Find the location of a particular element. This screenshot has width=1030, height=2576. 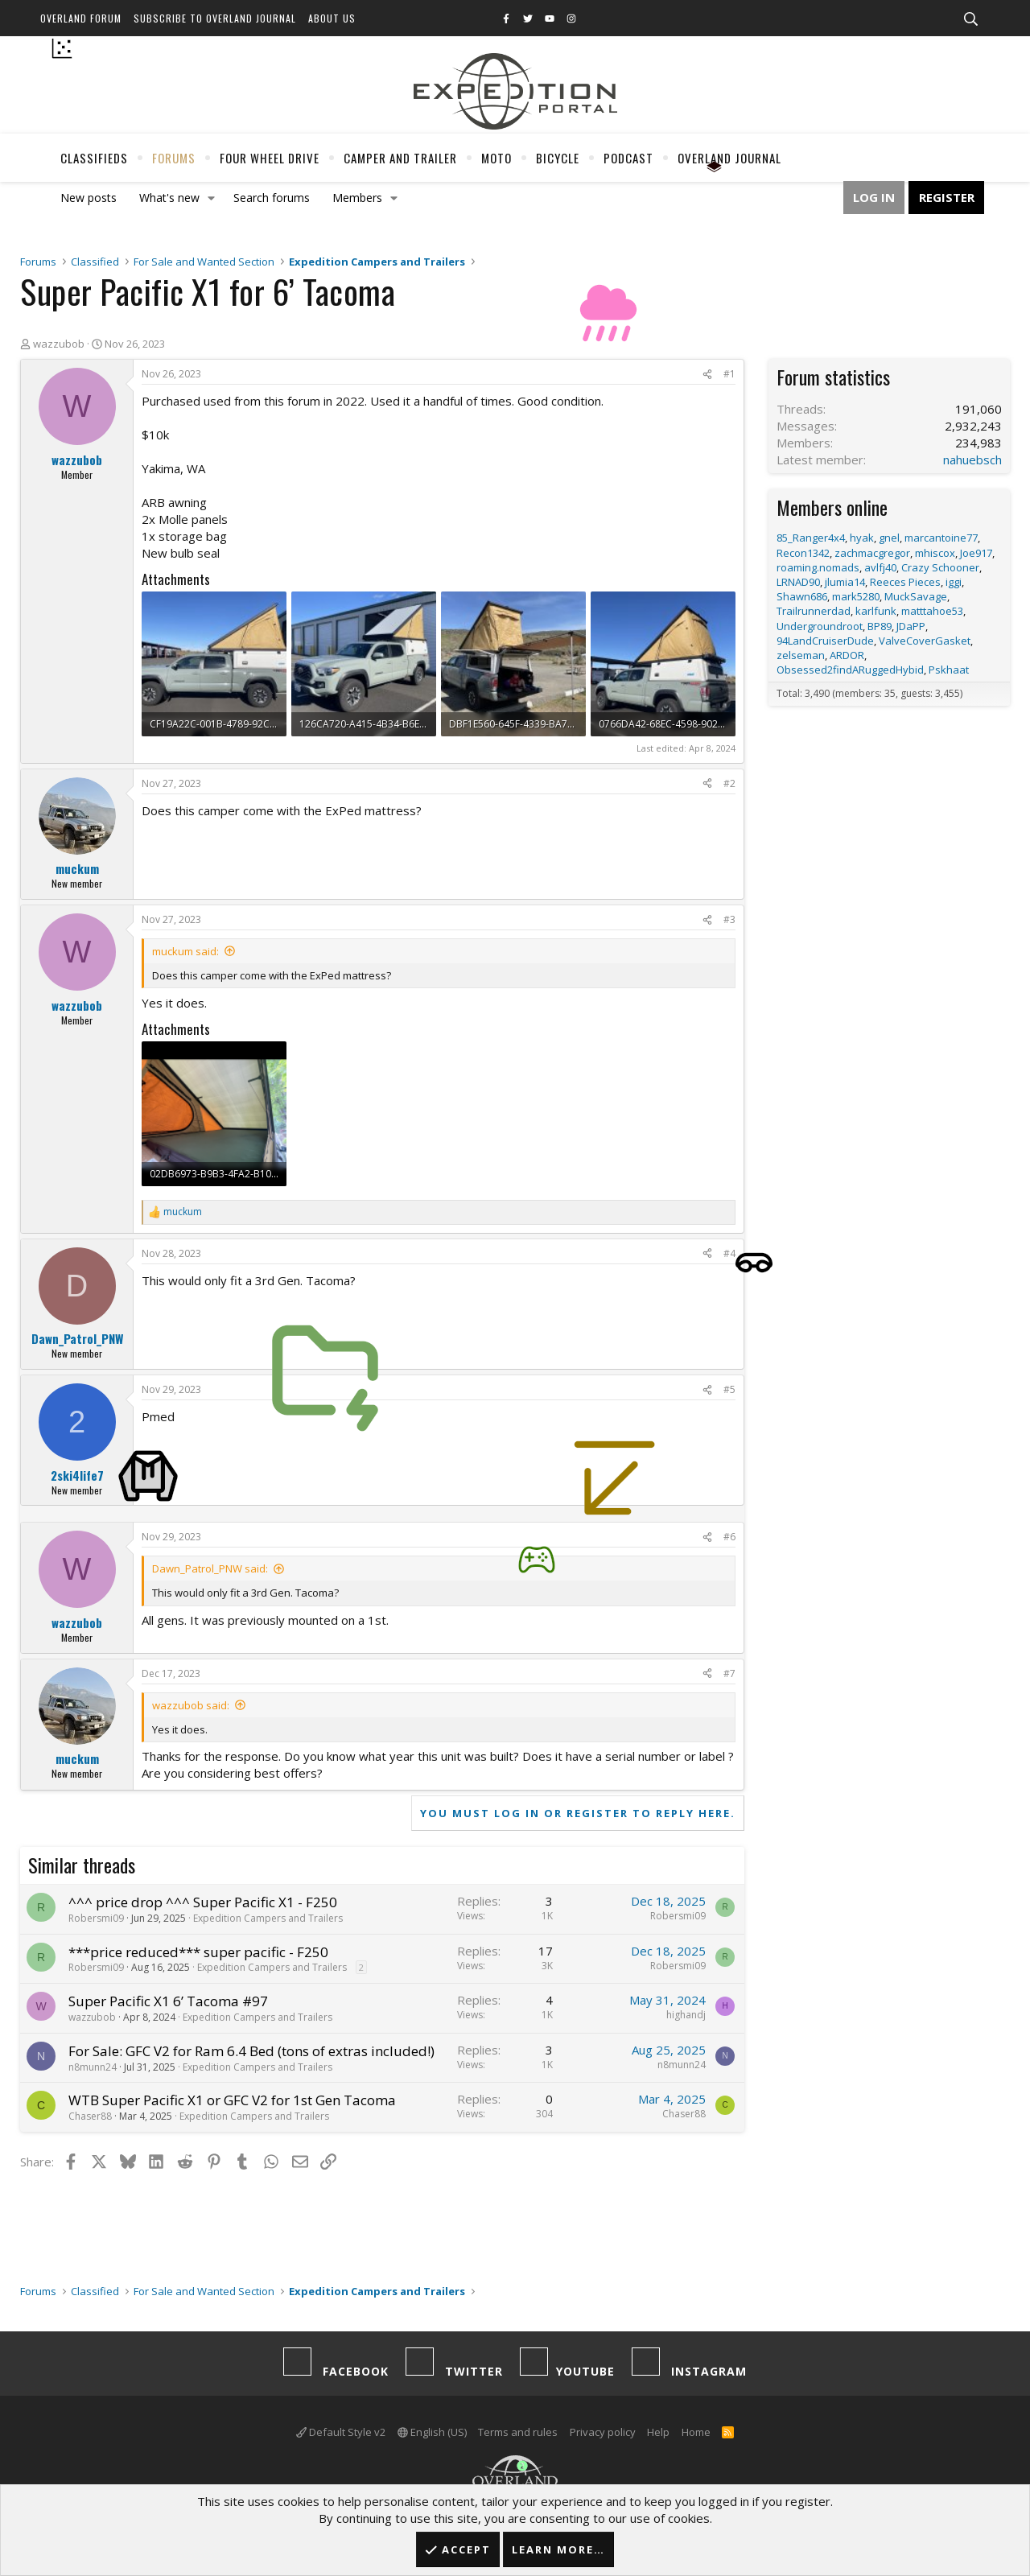

move content to bottom-left corner is located at coordinates (611, 1478).